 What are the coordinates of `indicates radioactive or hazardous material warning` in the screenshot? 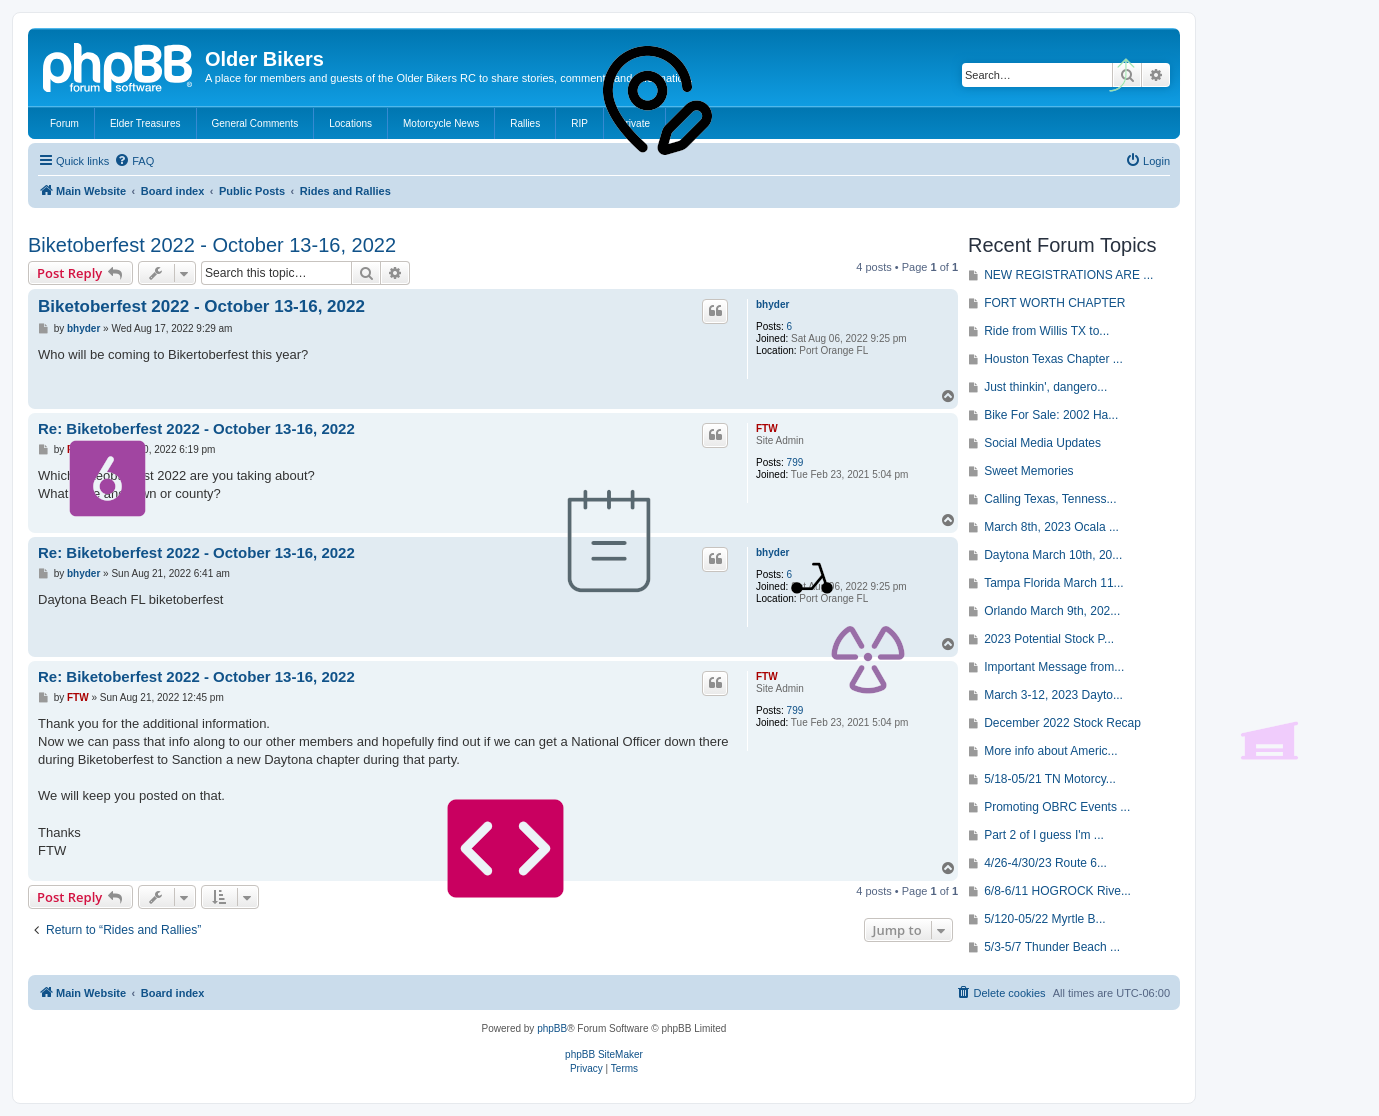 It's located at (868, 657).